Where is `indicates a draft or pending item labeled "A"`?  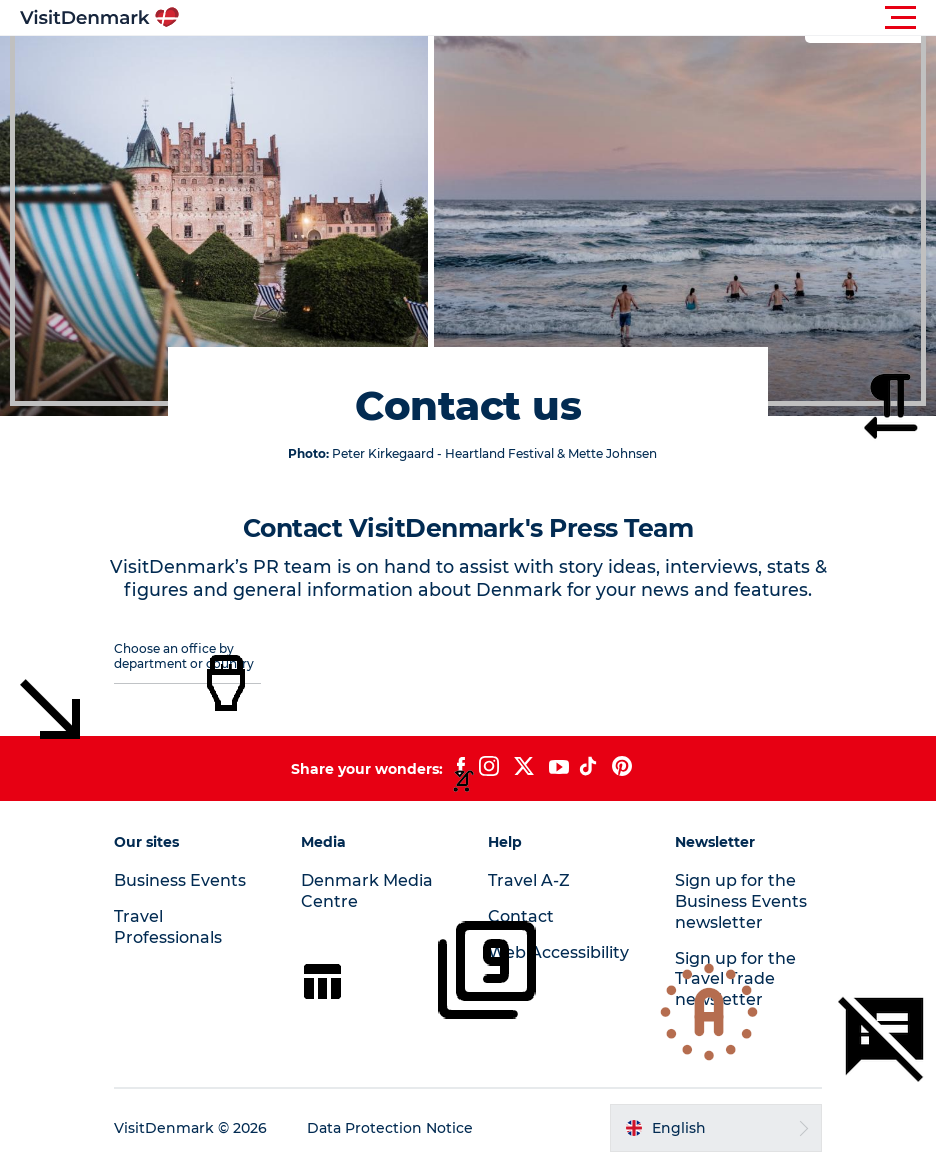 indicates a draft or pending item labeled "A" is located at coordinates (709, 1012).